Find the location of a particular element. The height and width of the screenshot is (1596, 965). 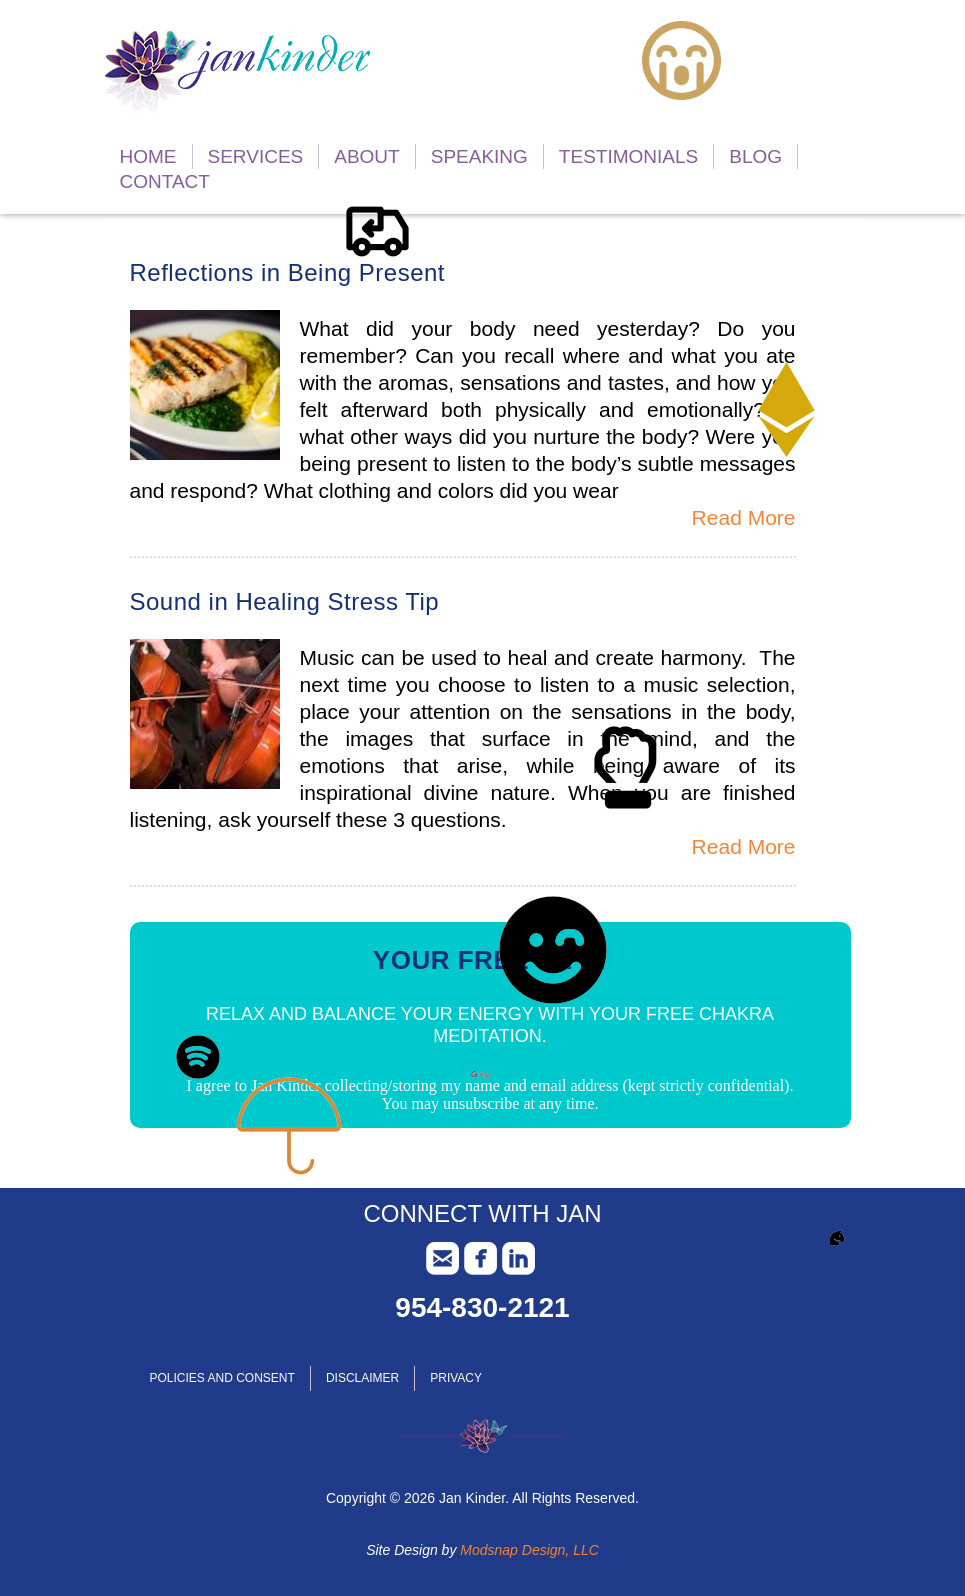

chess game or strategy app is located at coordinates (837, 1237).